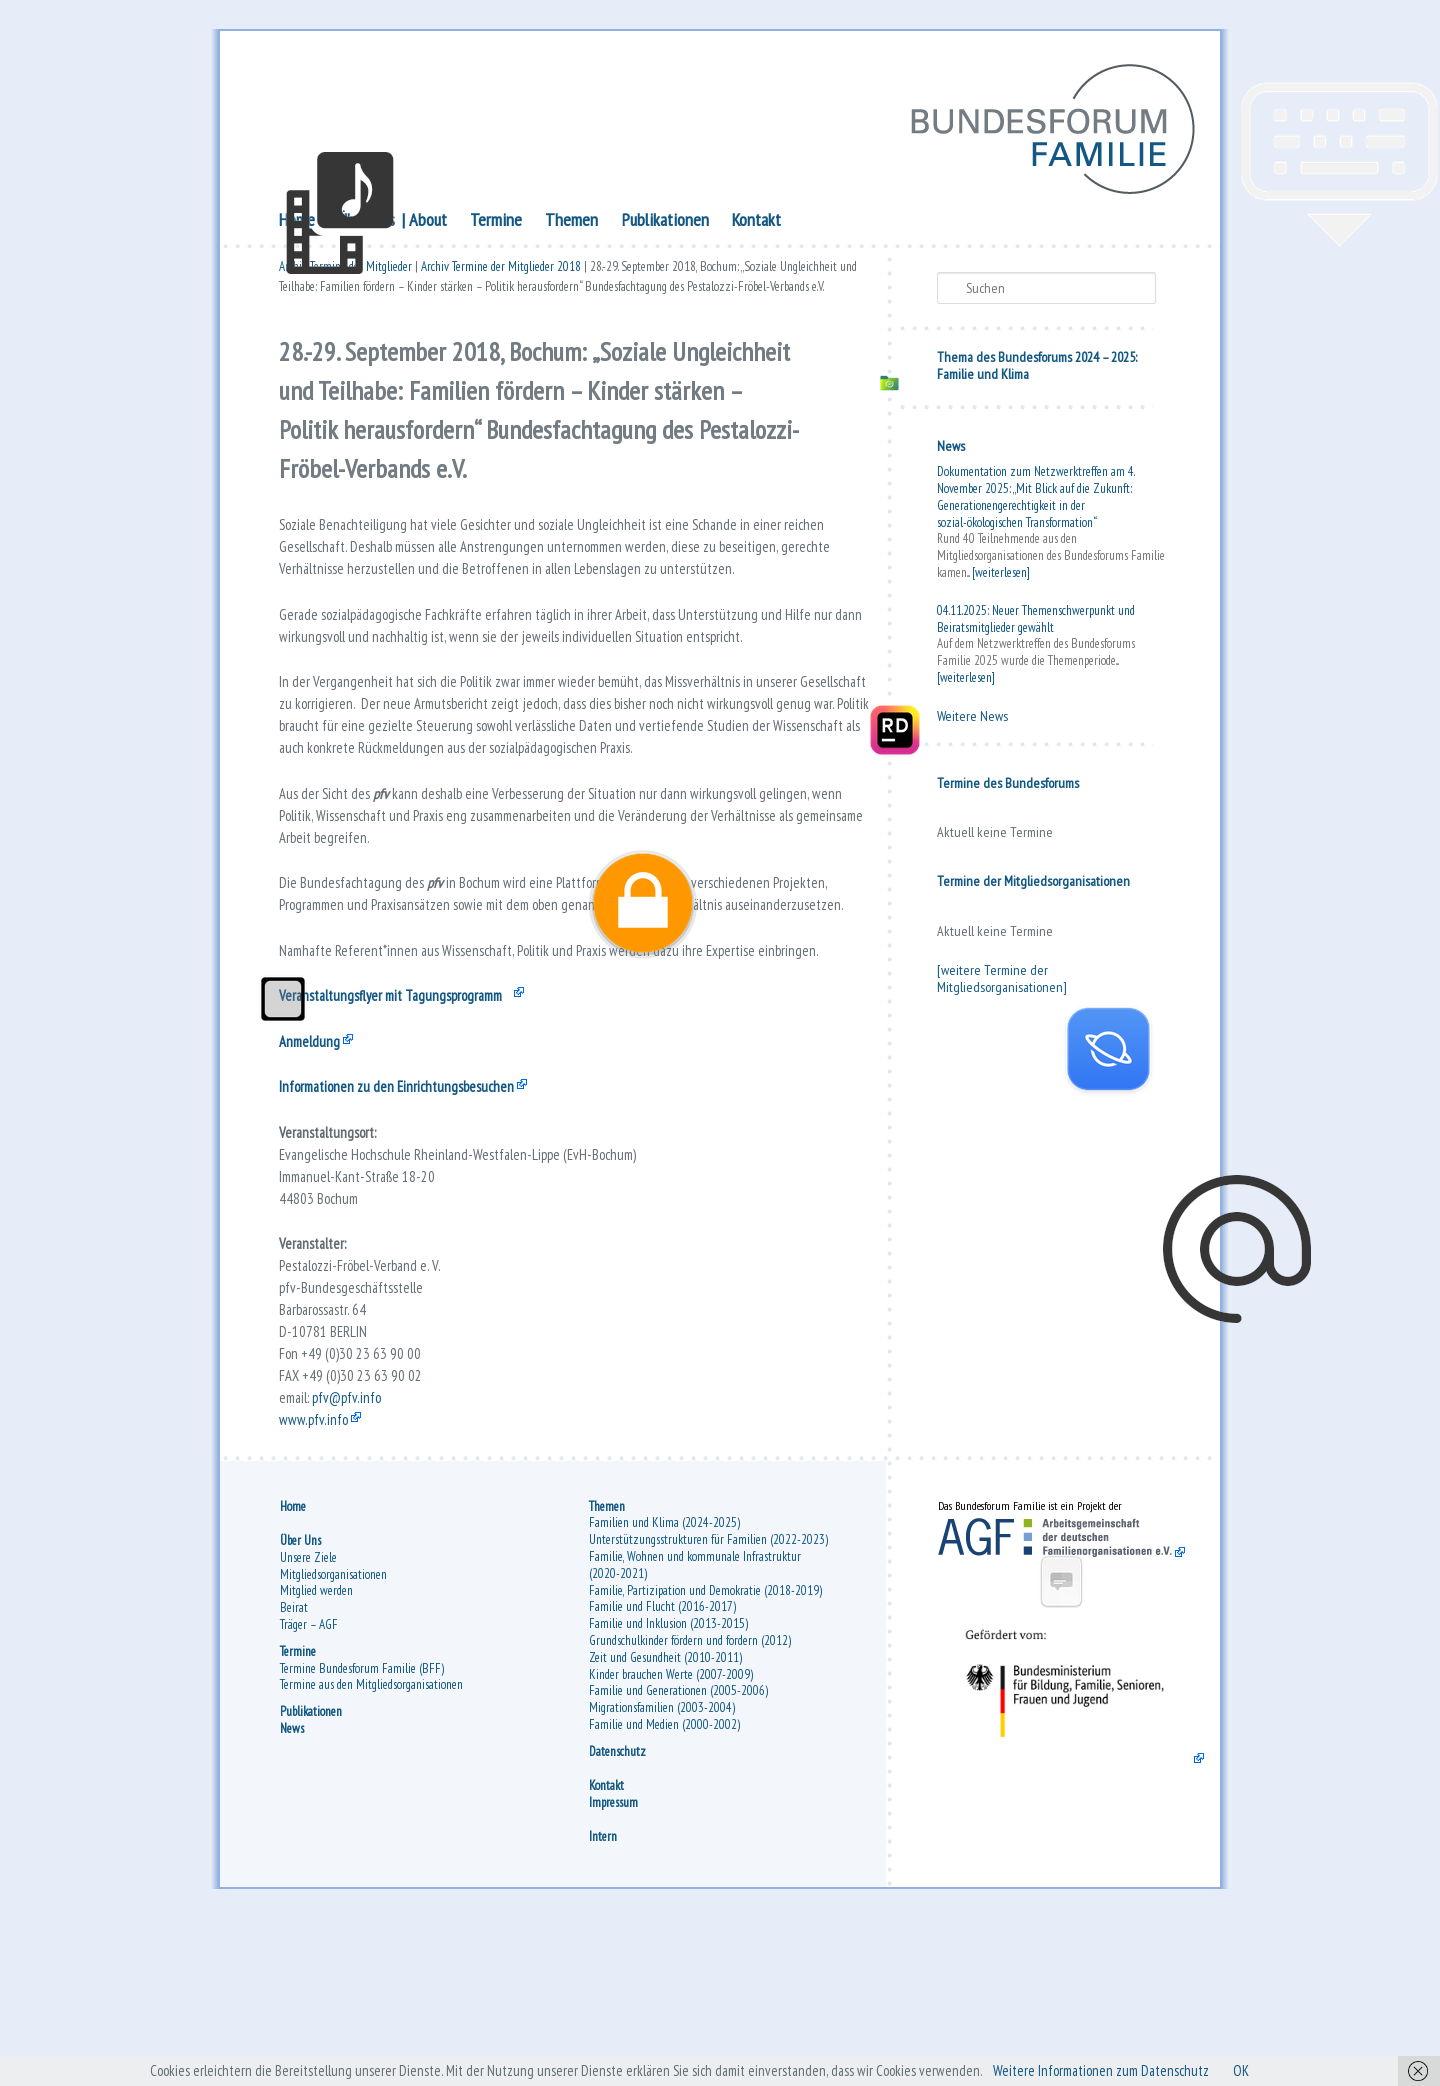 This screenshot has width=1440, height=2086. What do you see at coordinates (1061, 1581) in the screenshot?
I see `a SAMI subtitle or caption file` at bounding box center [1061, 1581].